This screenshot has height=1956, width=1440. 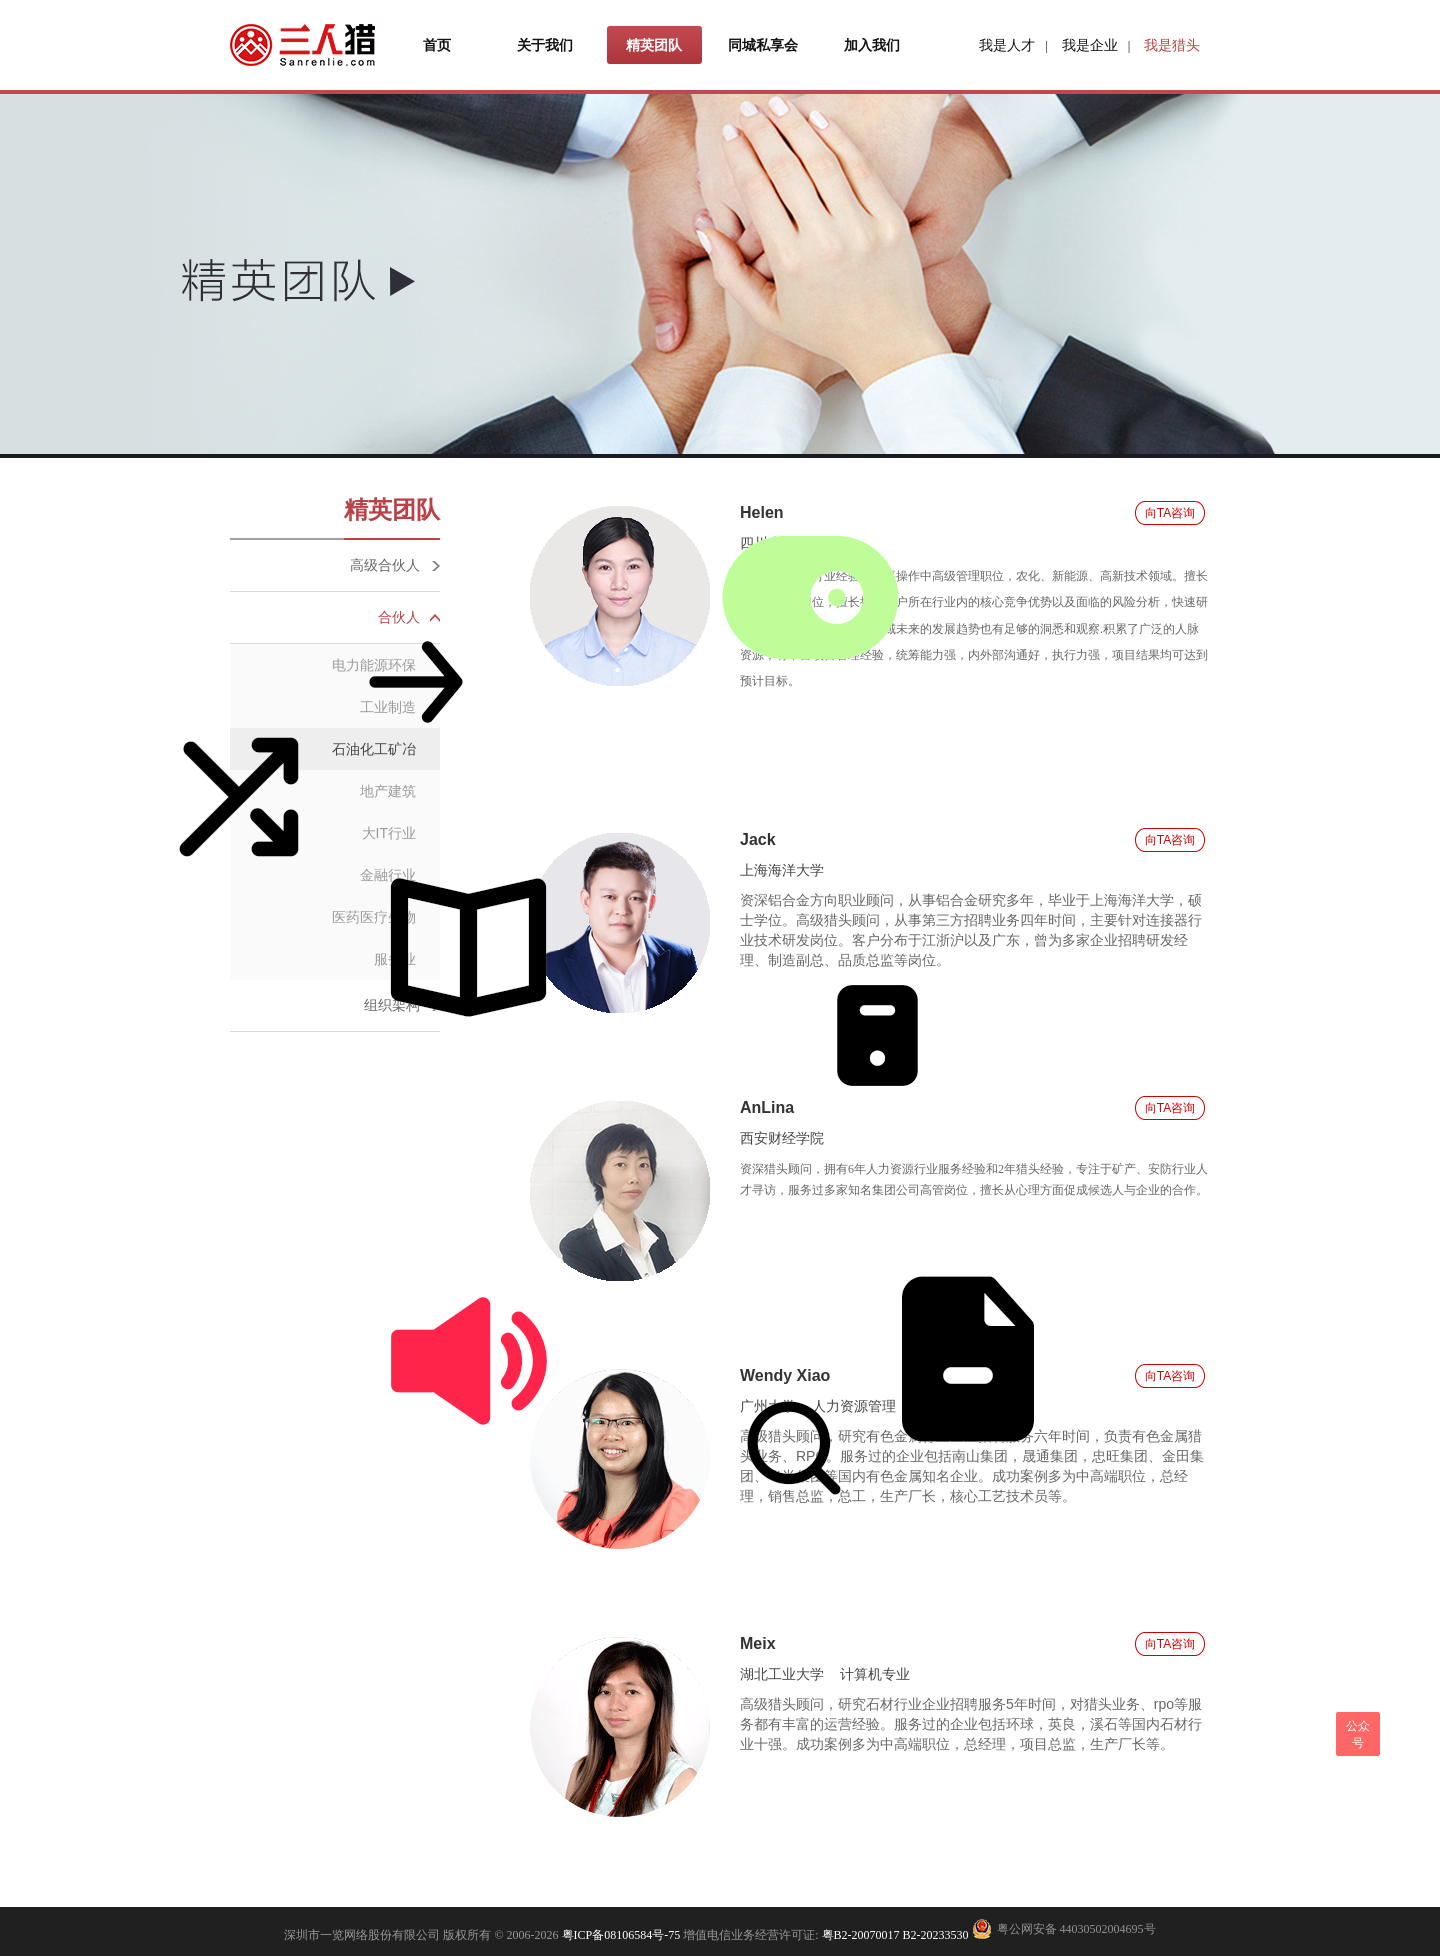 What do you see at coordinates (968, 1359) in the screenshot?
I see `remove or delete a file` at bounding box center [968, 1359].